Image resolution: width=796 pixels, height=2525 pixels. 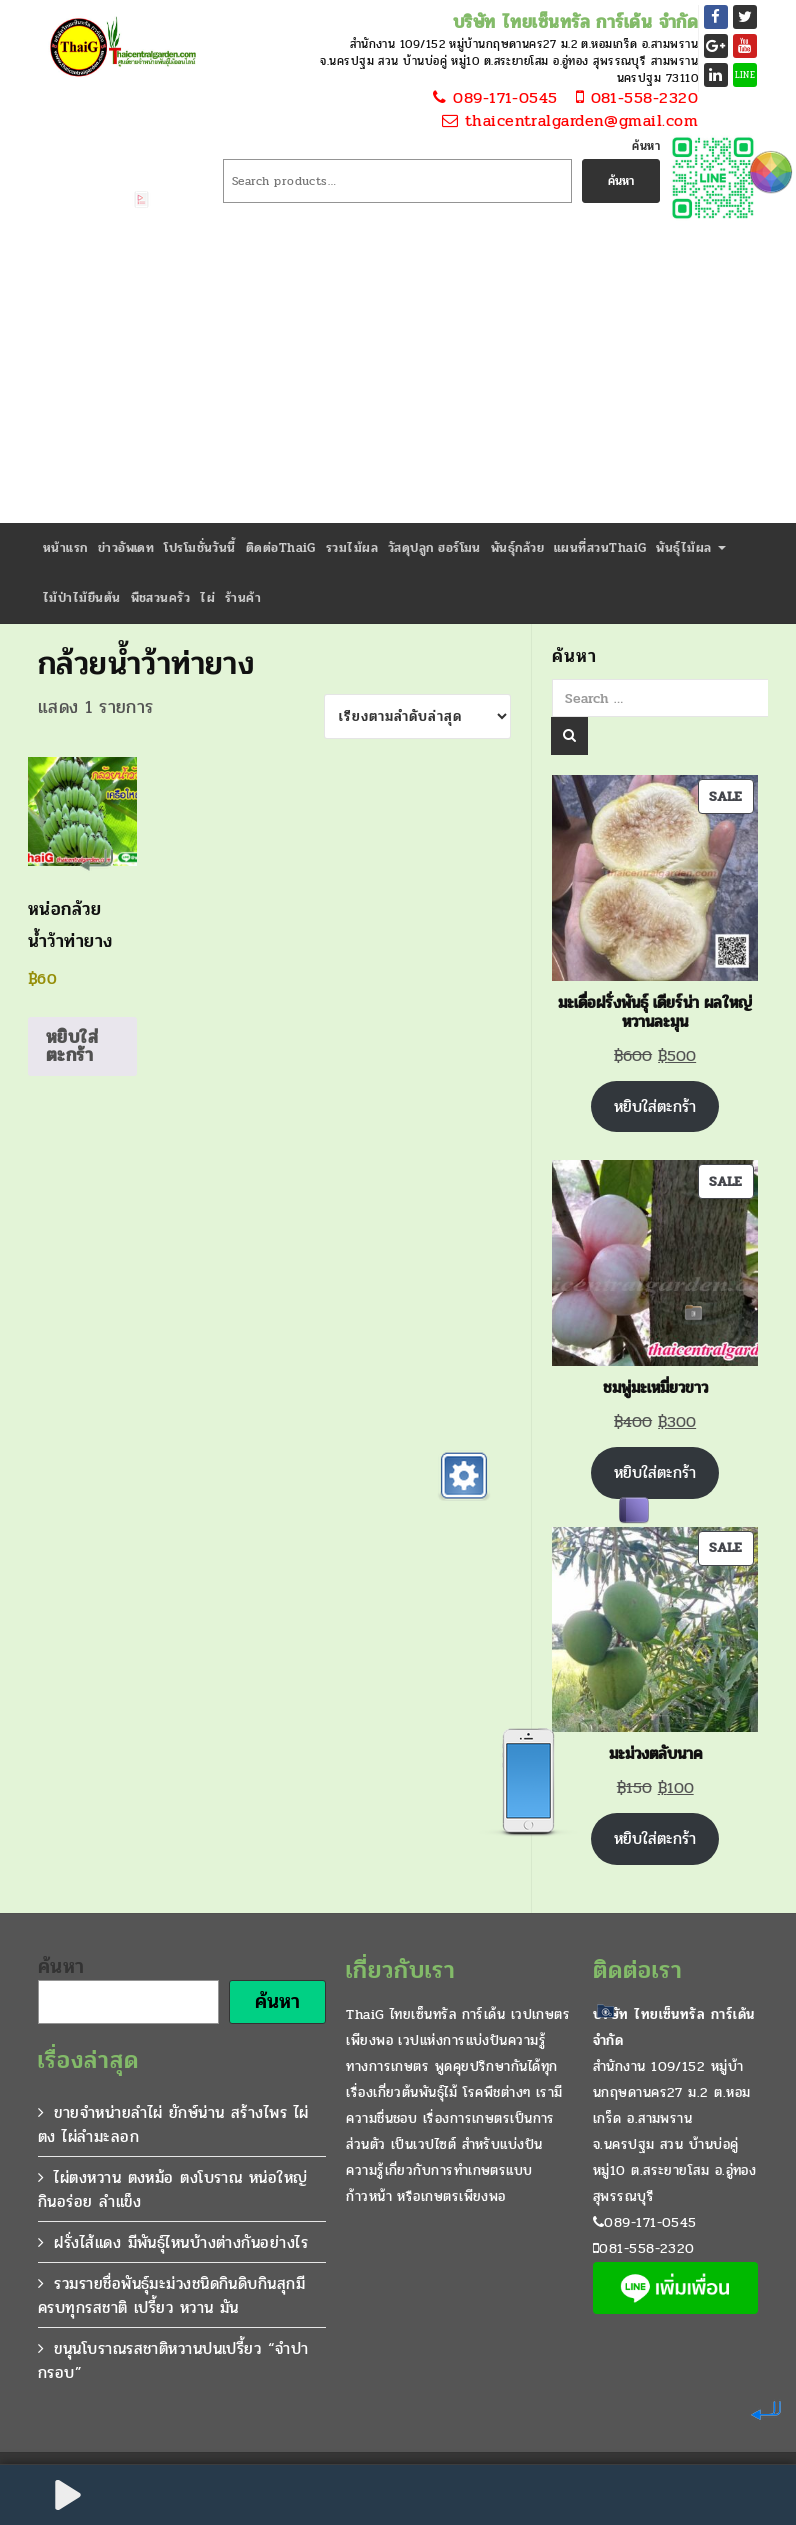 I want to click on access system settings, so click(x=464, y=1478).